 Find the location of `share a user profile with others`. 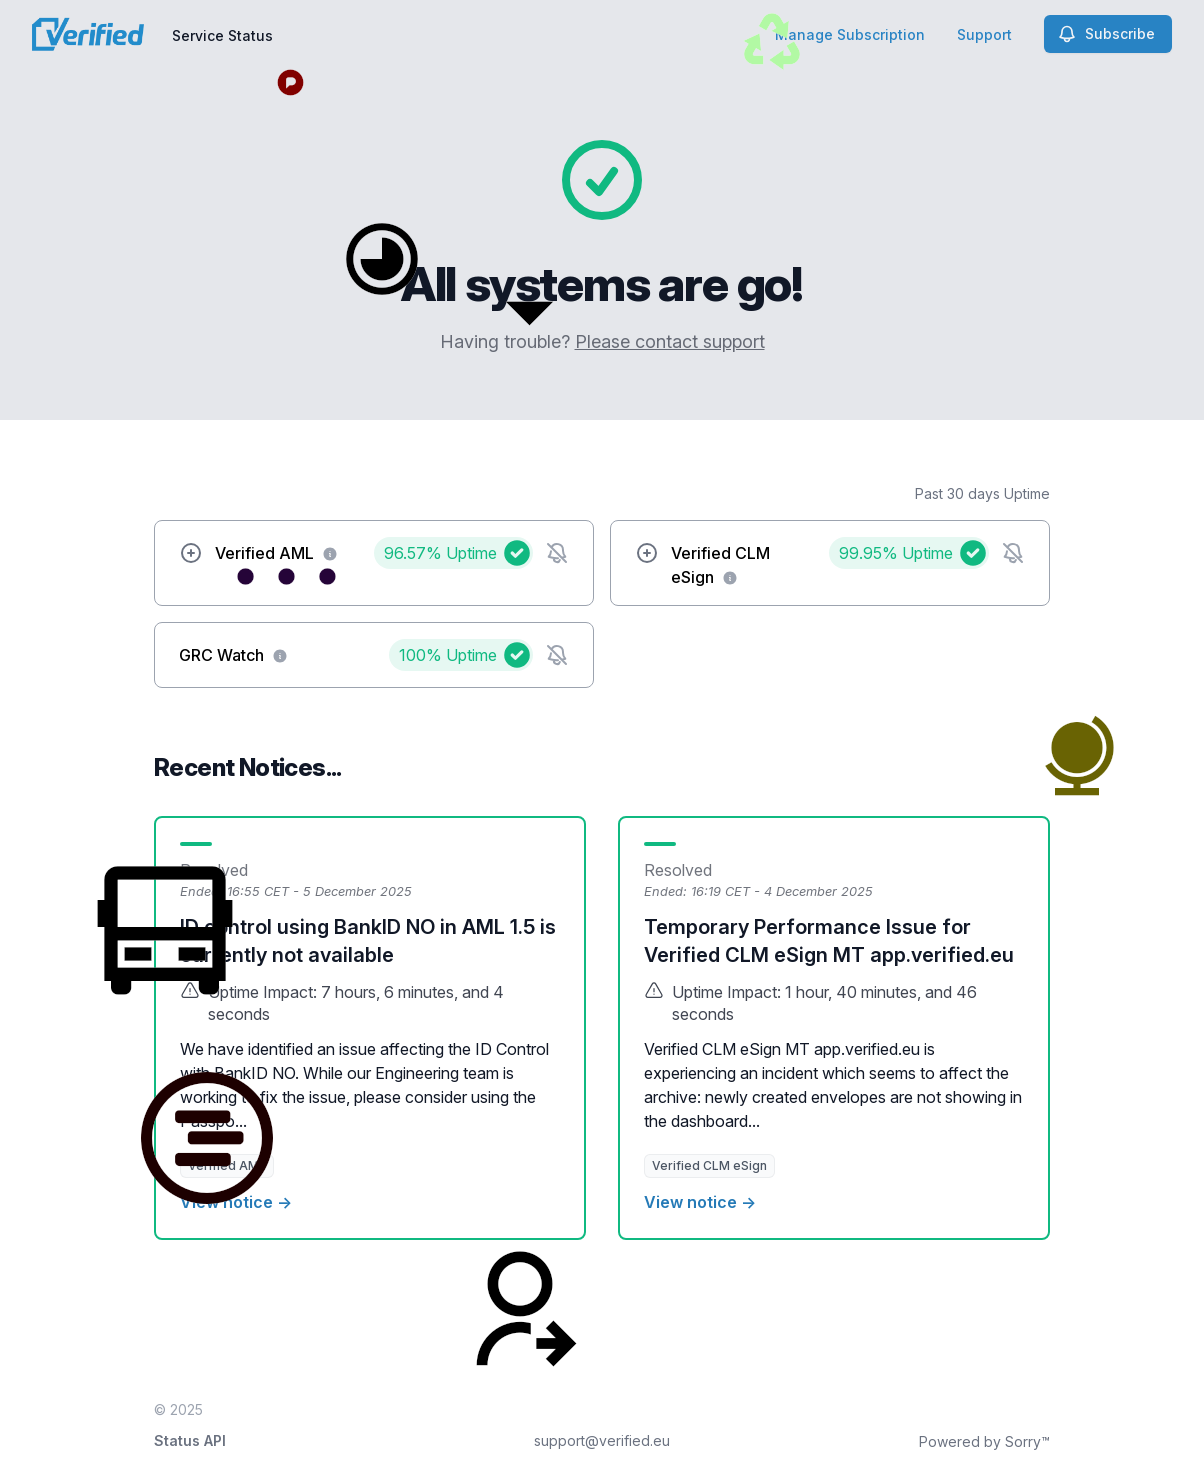

share a user profile with others is located at coordinates (520, 1311).